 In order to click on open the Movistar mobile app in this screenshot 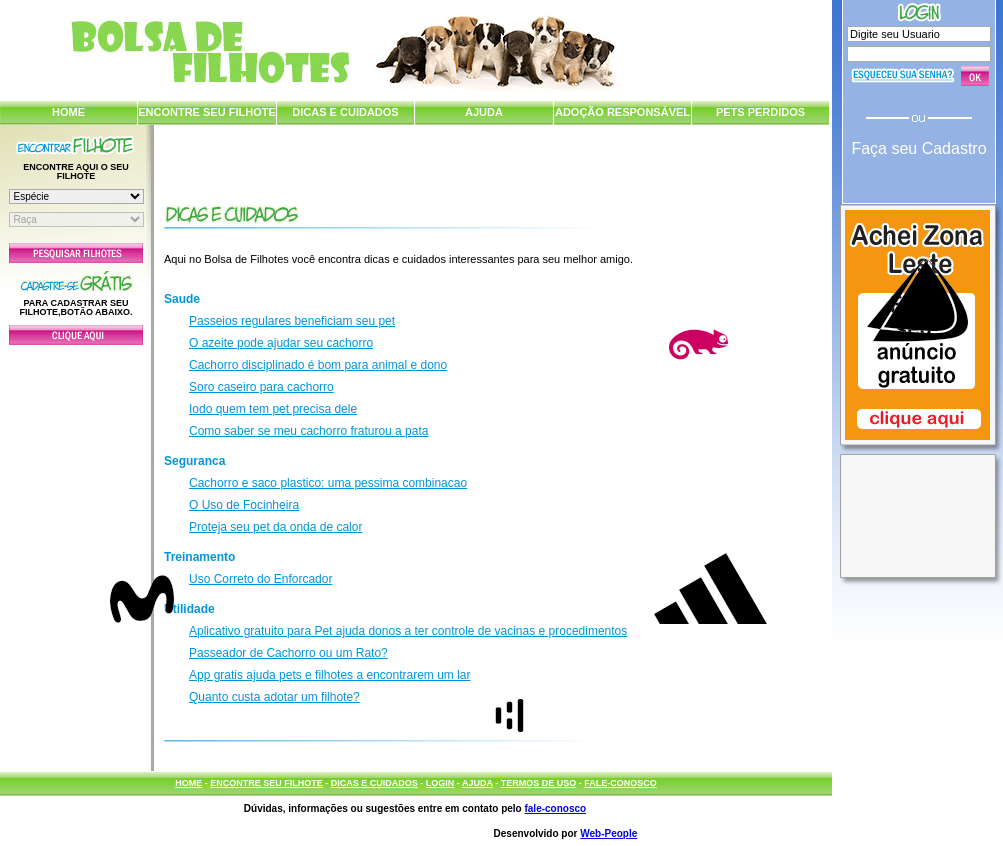, I will do `click(142, 599)`.